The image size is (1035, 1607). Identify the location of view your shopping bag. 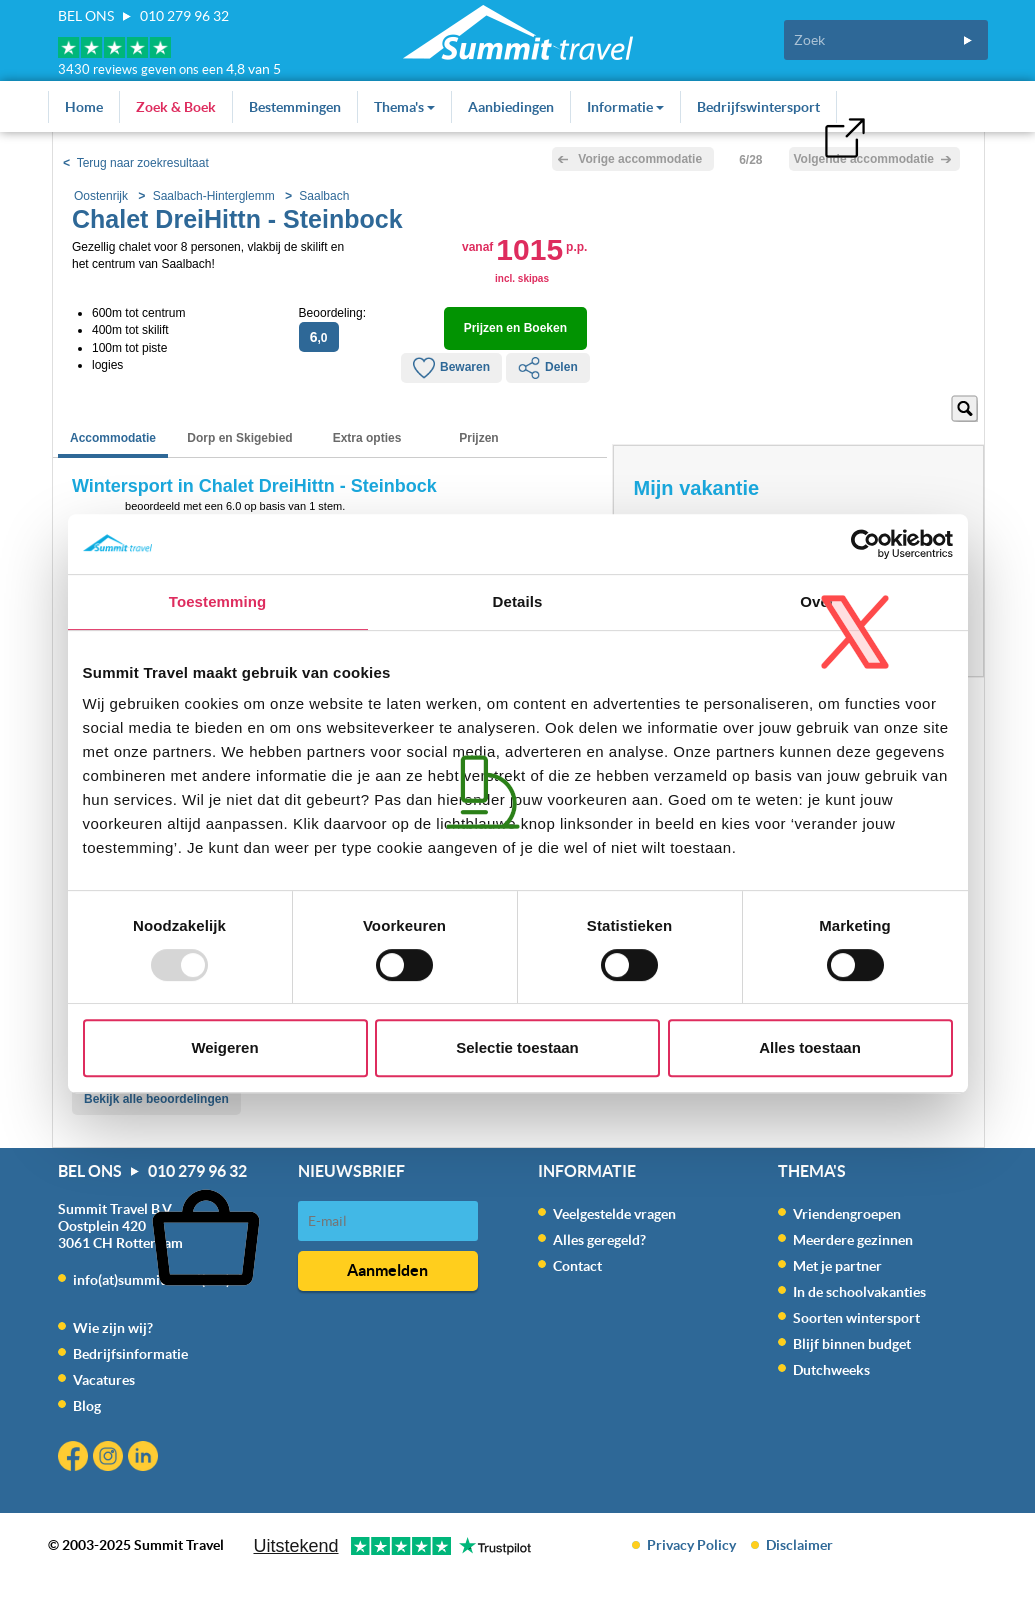
(206, 1243).